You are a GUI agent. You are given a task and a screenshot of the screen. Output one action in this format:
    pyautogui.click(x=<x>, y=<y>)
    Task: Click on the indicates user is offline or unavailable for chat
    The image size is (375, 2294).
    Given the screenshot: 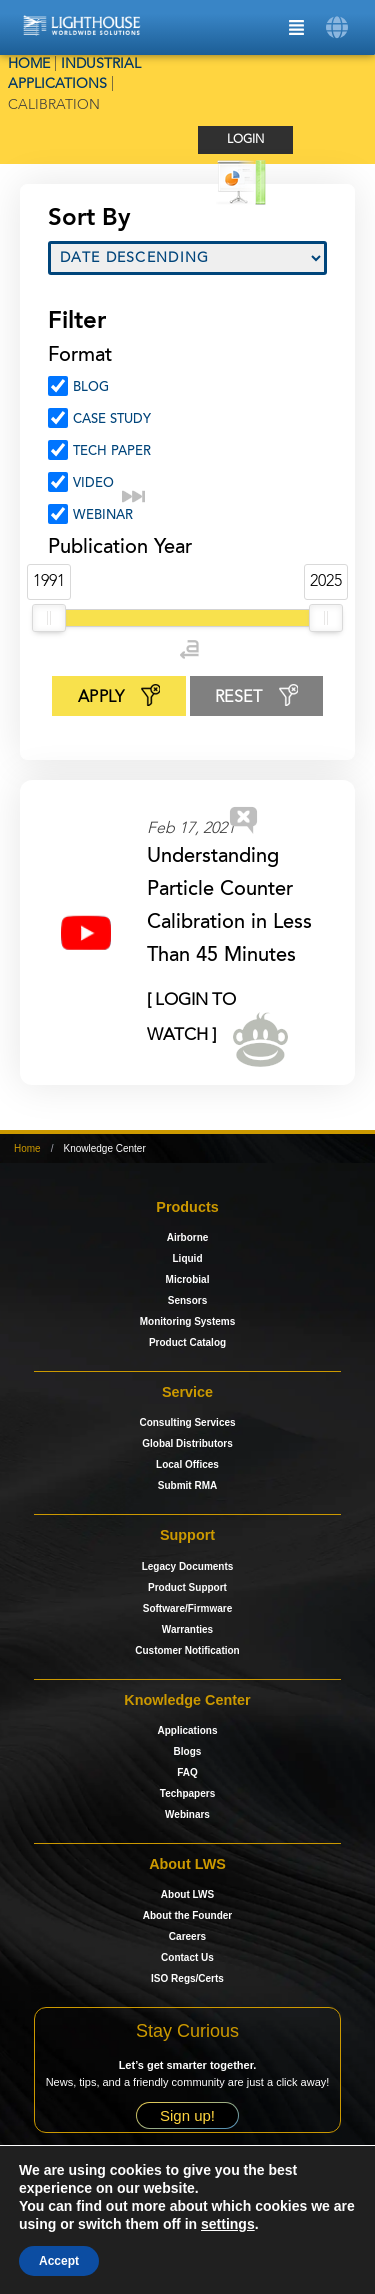 What is the action you would take?
    pyautogui.click(x=243, y=820)
    